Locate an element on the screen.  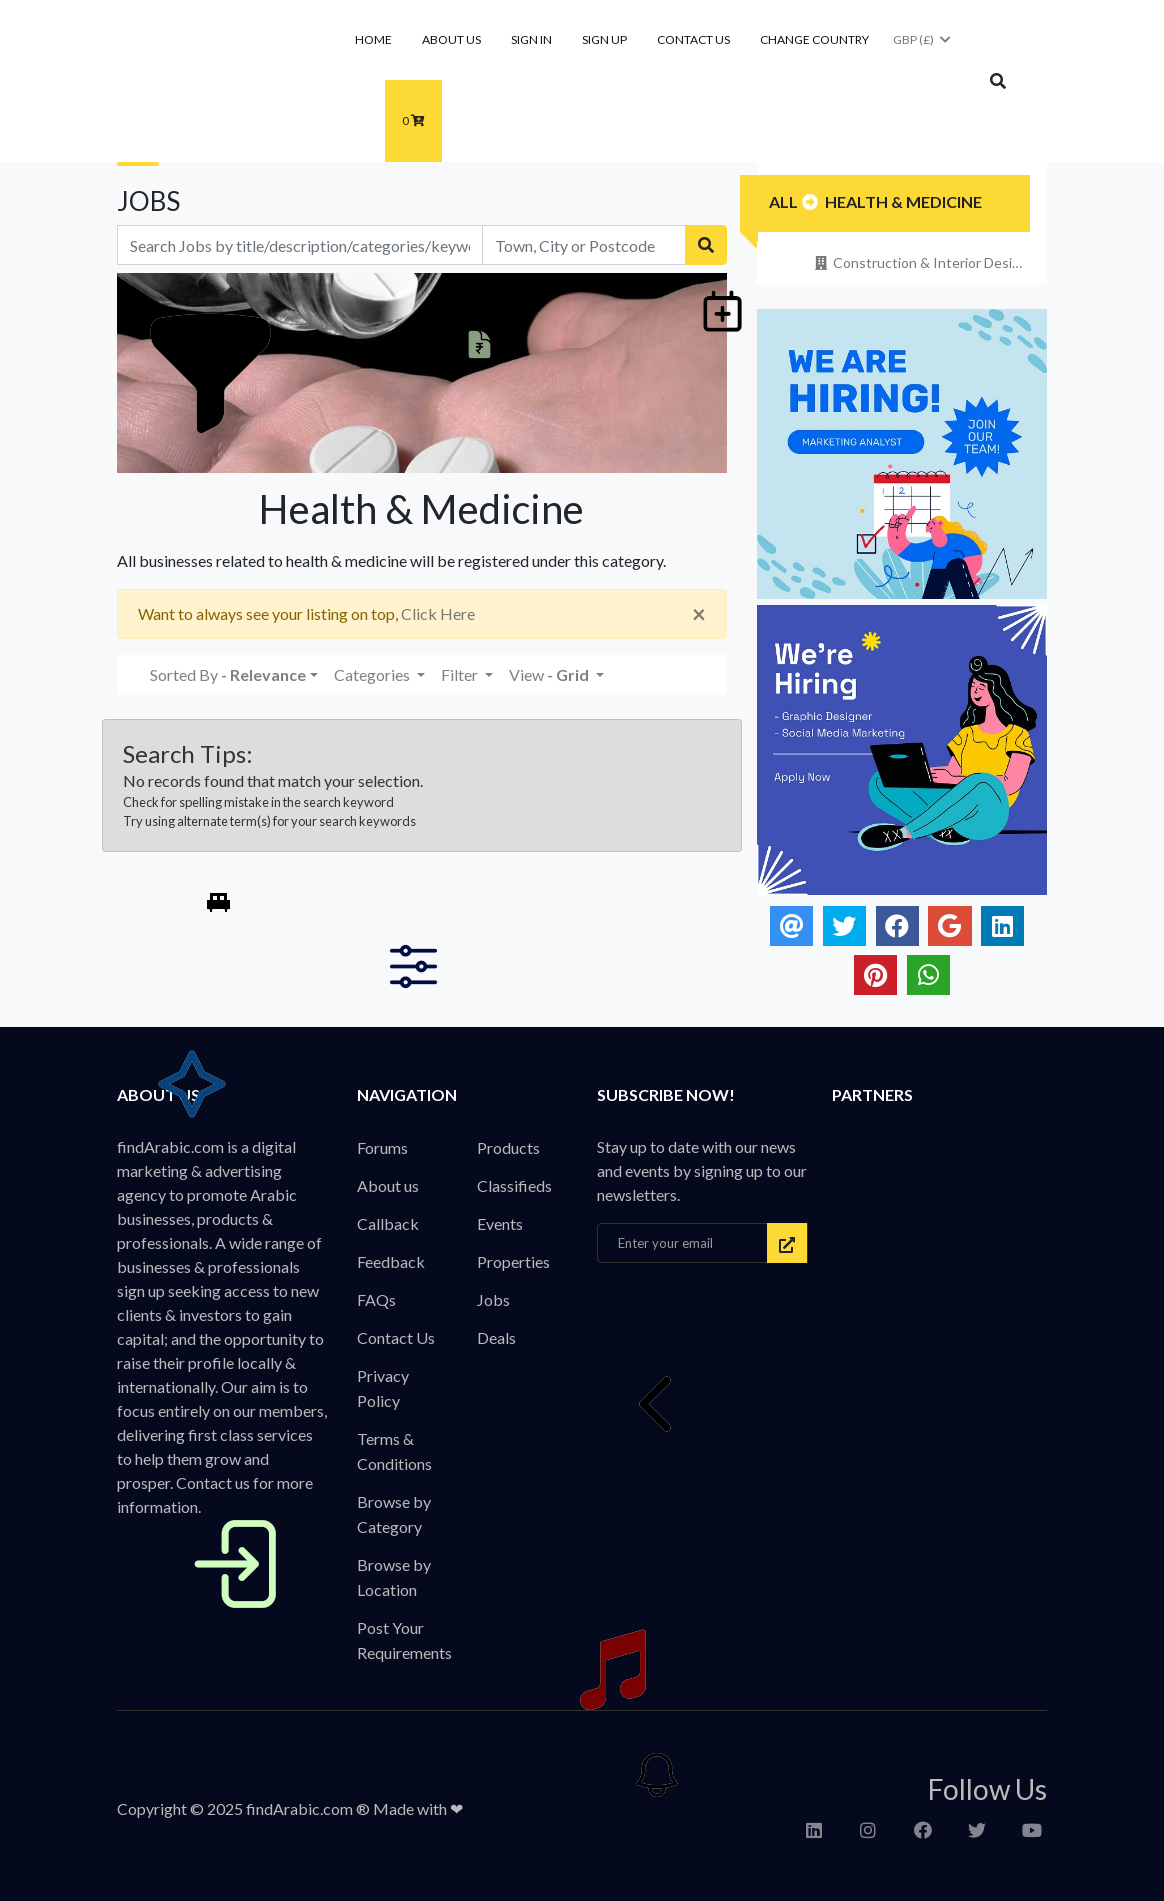
view notifications is located at coordinates (657, 1775).